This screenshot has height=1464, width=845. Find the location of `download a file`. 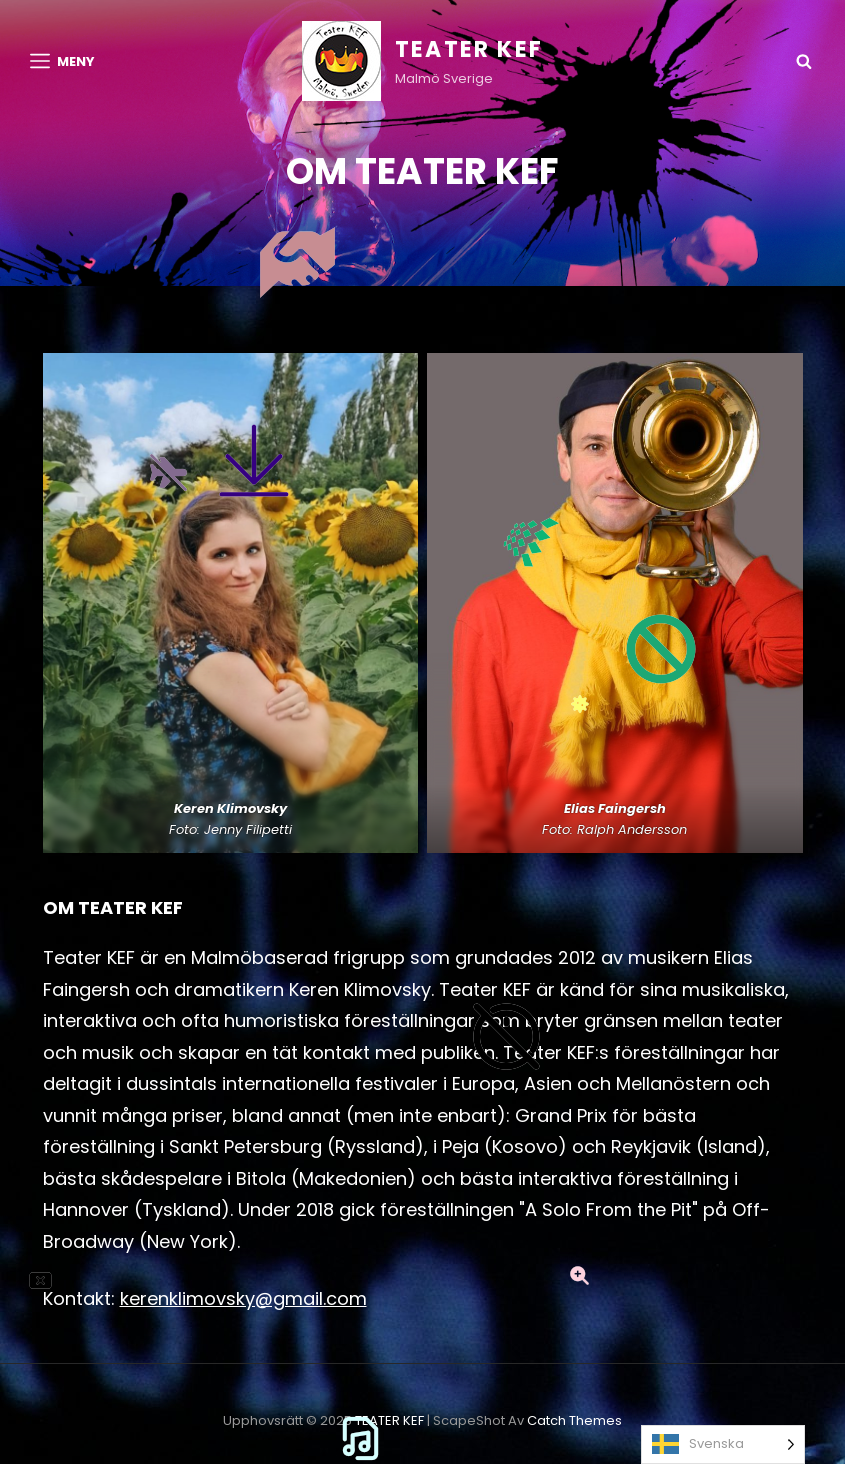

download a file is located at coordinates (254, 462).